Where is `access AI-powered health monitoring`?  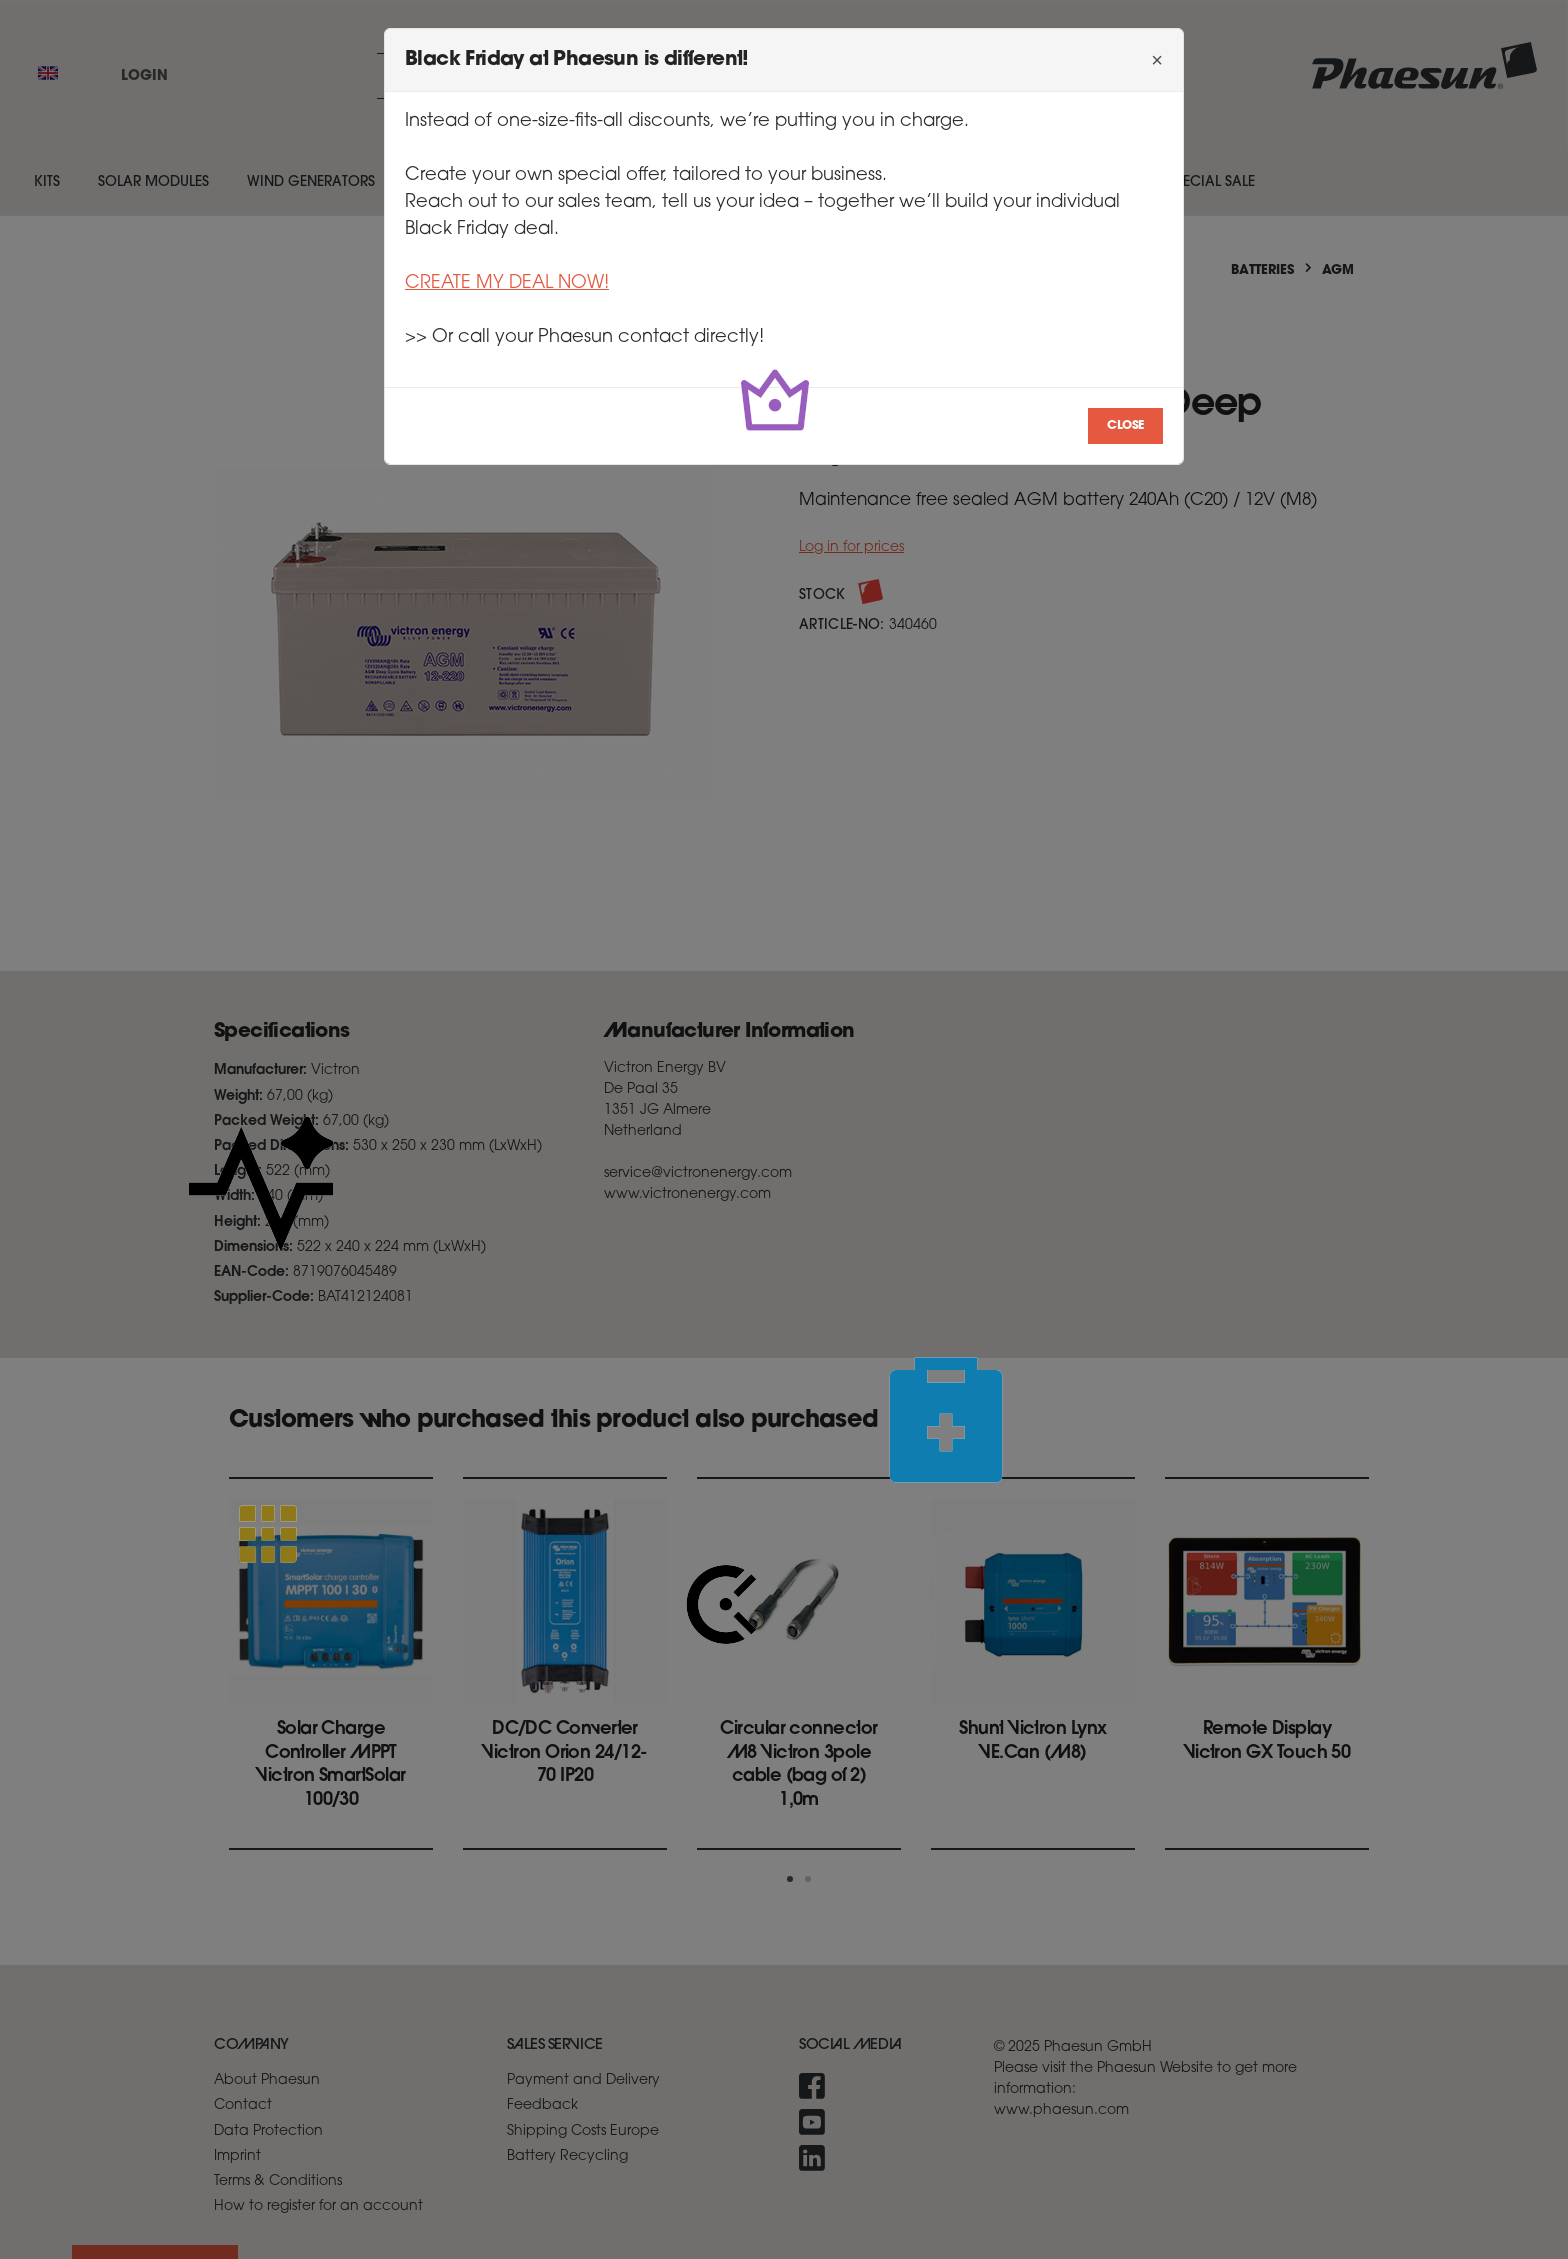
access AI-powered health monitoring is located at coordinates (261, 1189).